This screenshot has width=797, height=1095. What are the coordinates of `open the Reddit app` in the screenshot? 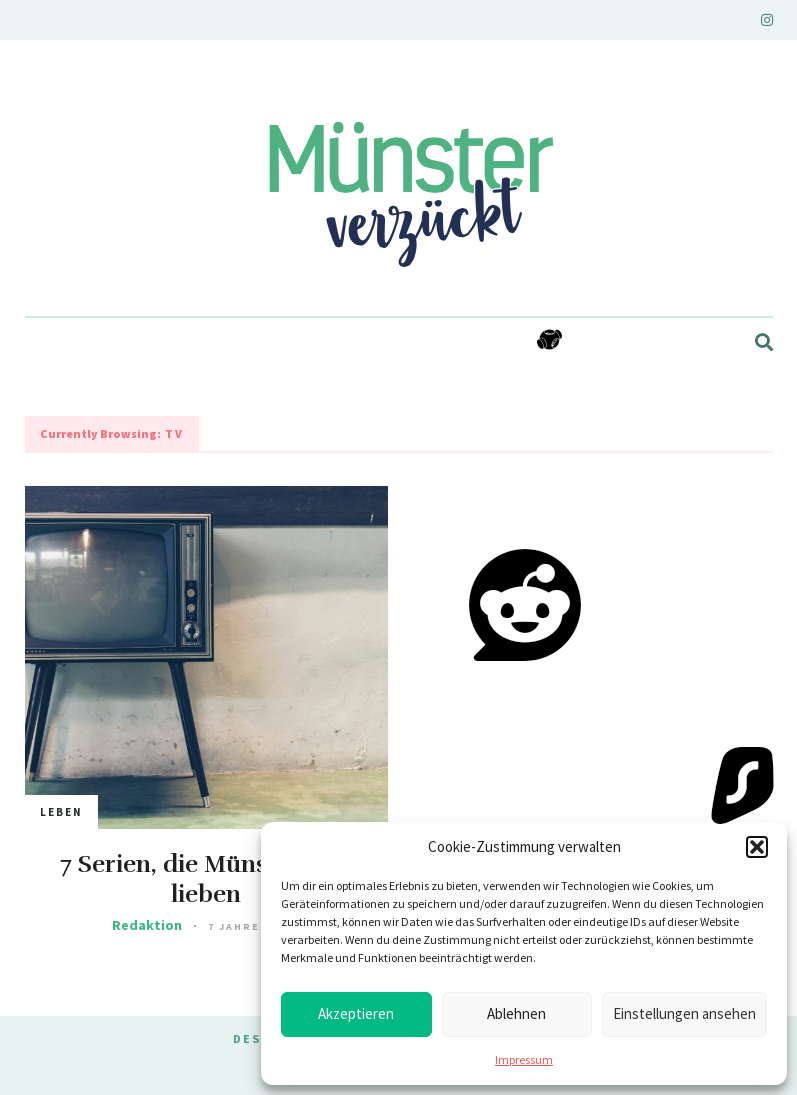 It's located at (525, 605).